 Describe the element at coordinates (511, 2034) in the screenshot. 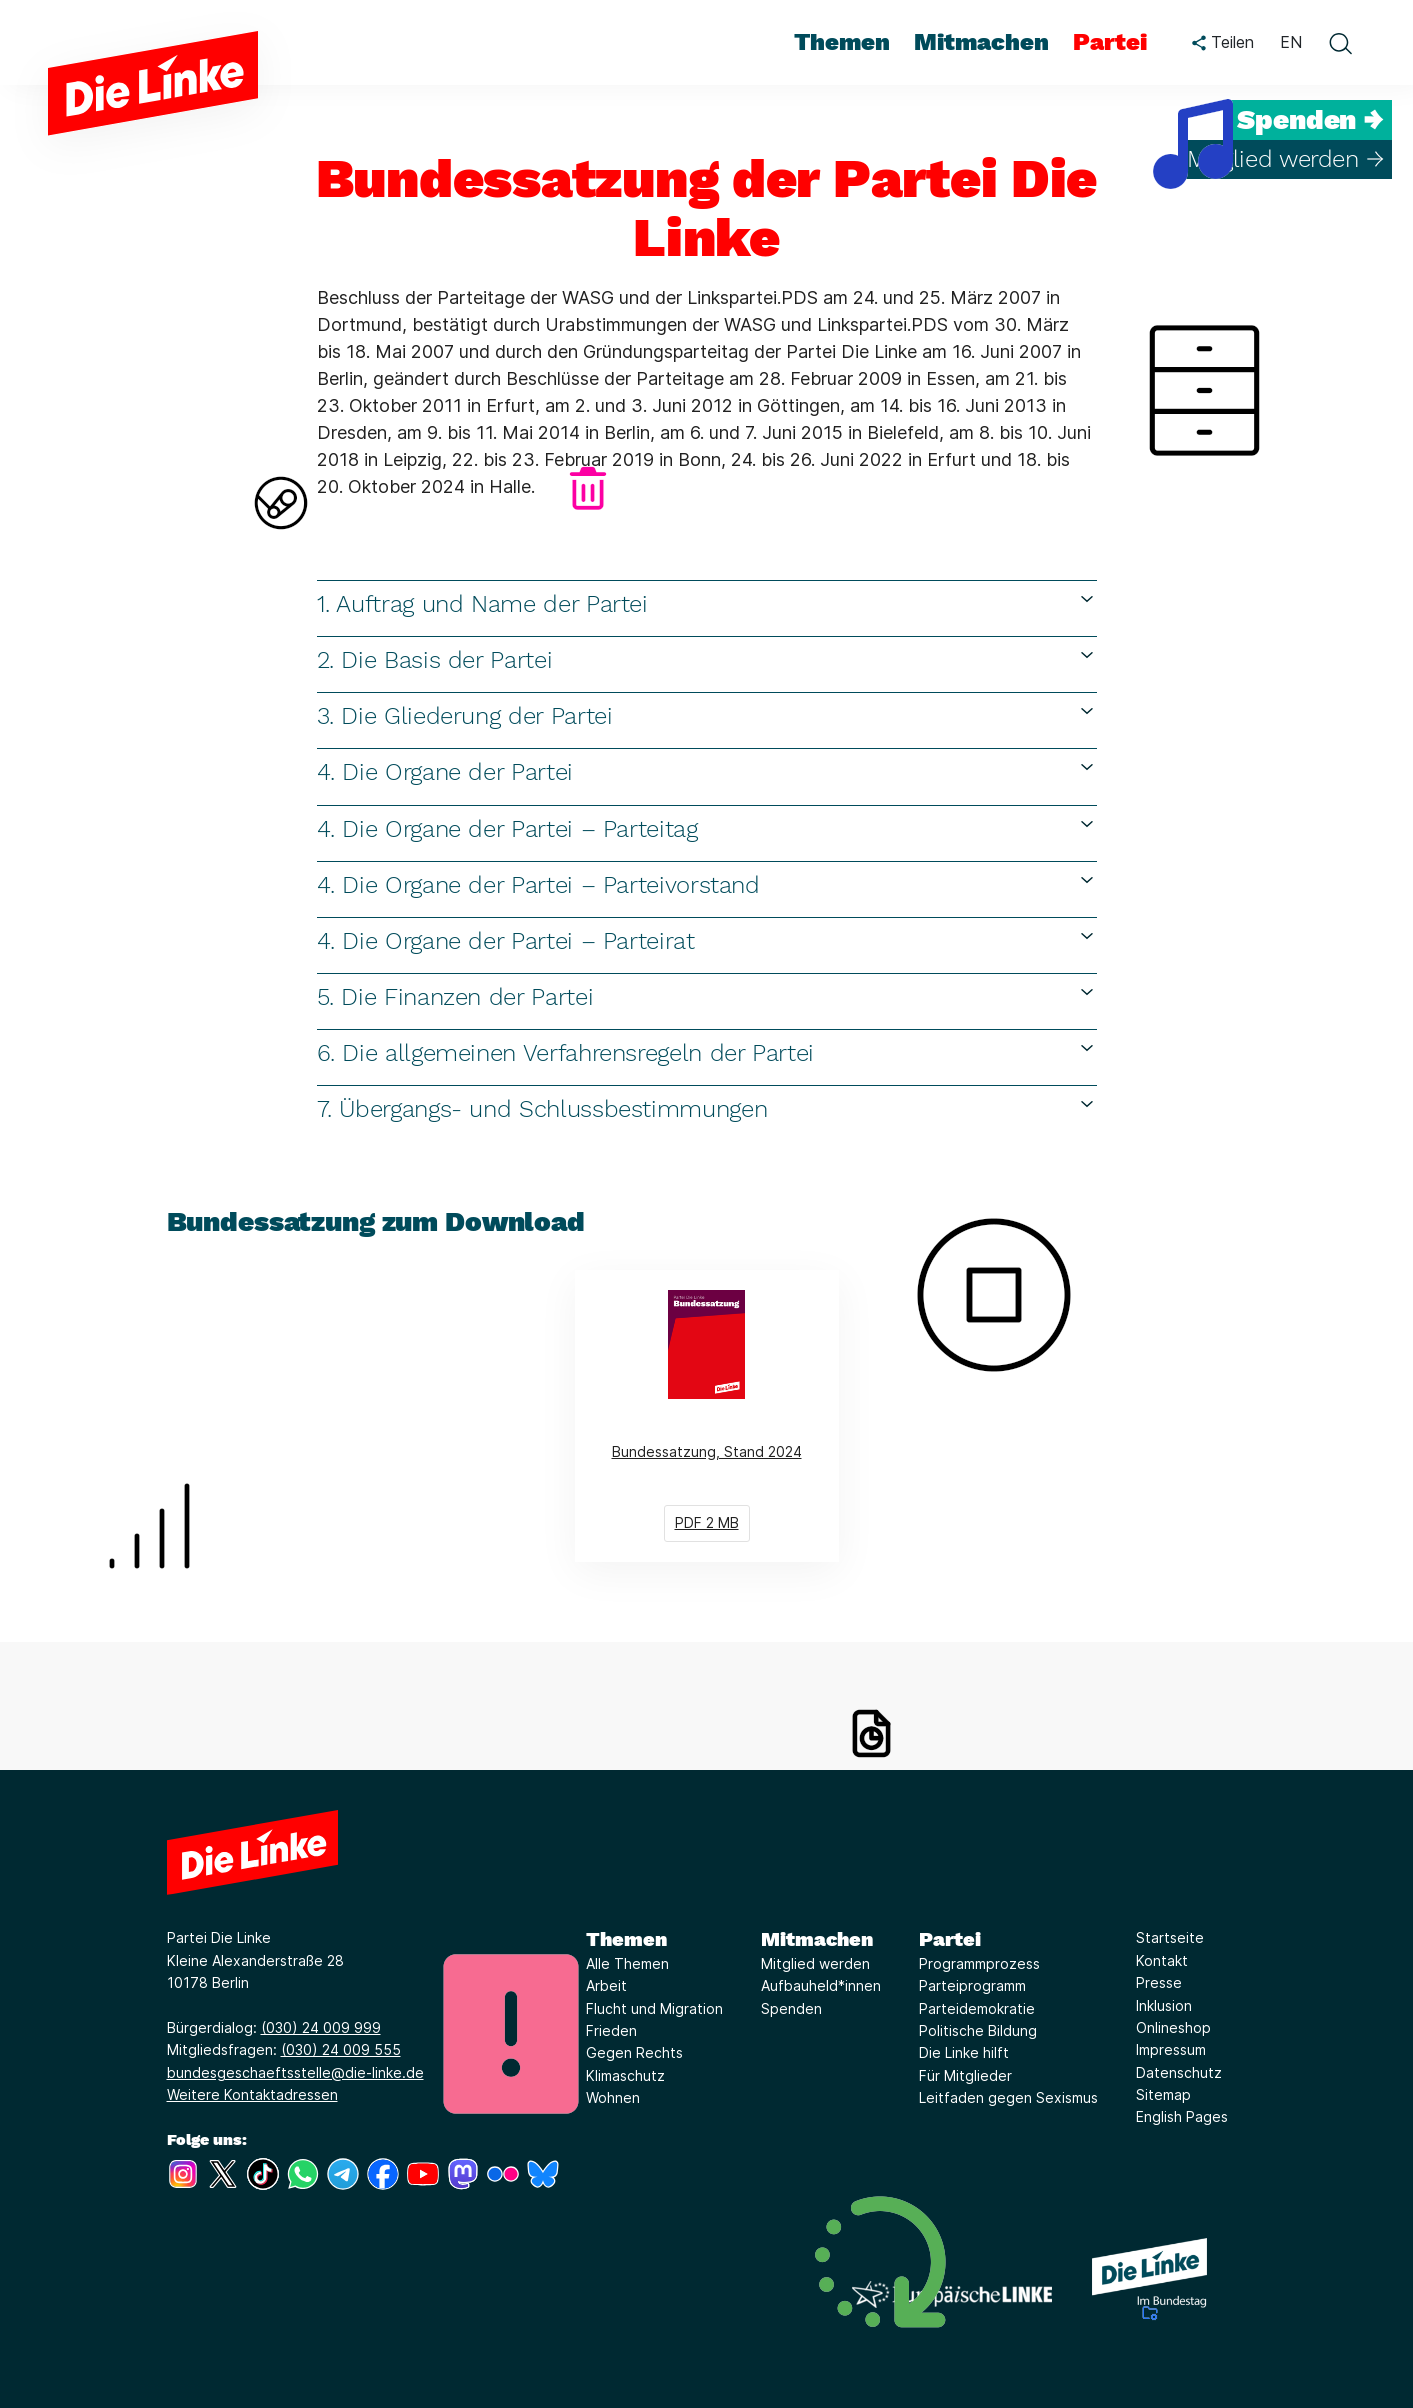

I see `indicates a warning or alert requiring attention` at that location.